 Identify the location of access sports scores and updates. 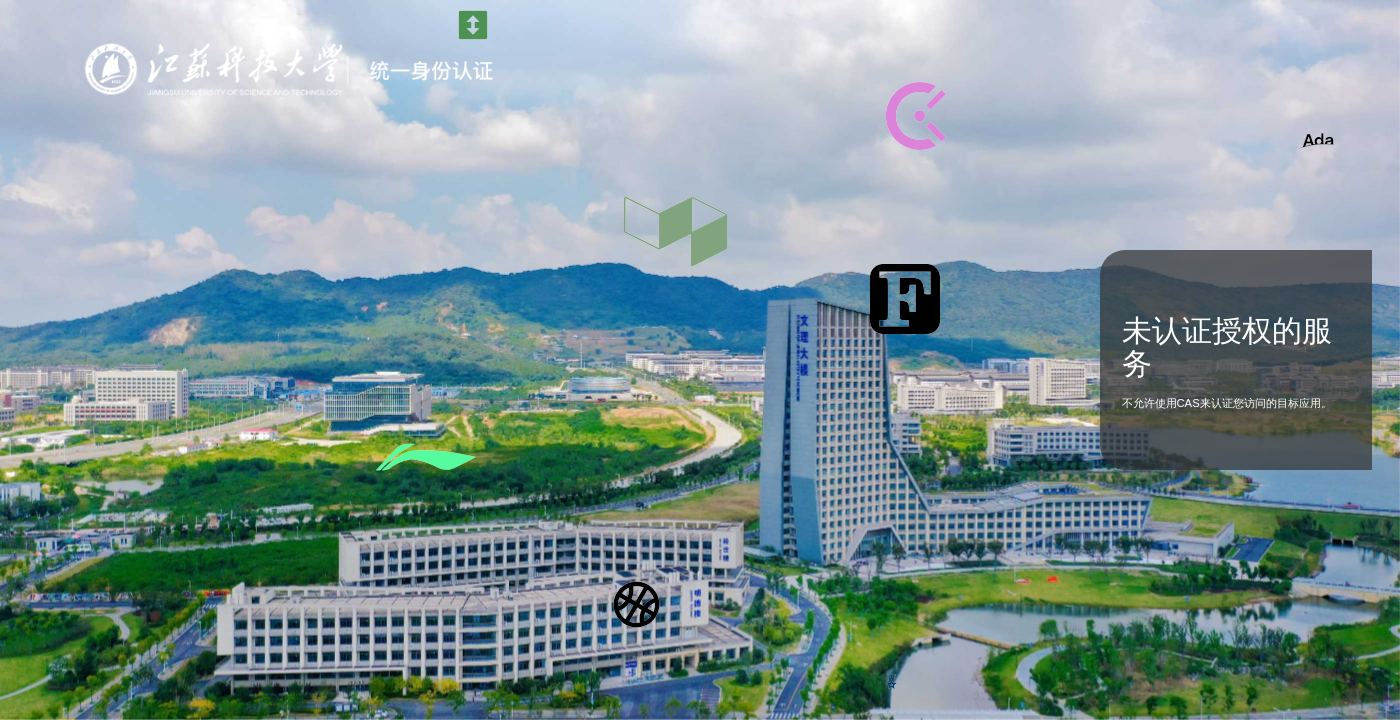
(636, 604).